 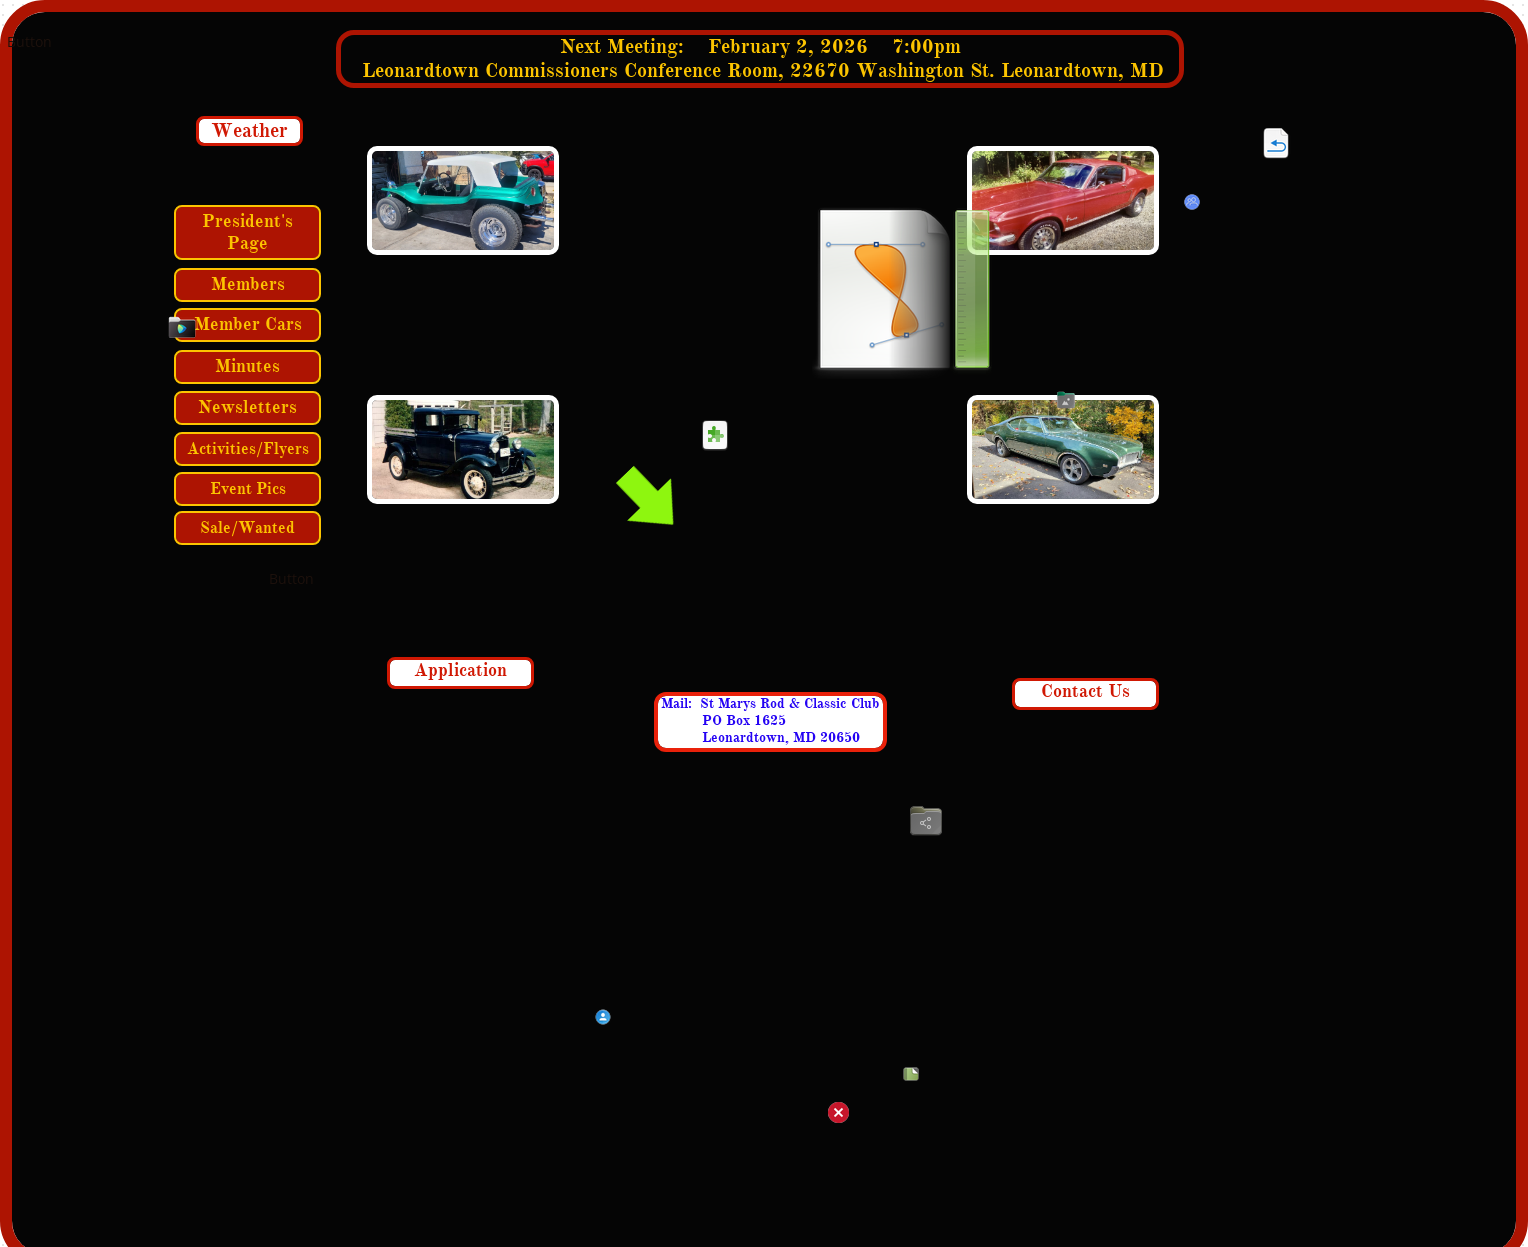 What do you see at coordinates (1192, 202) in the screenshot?
I see `access user account and personal settings` at bounding box center [1192, 202].